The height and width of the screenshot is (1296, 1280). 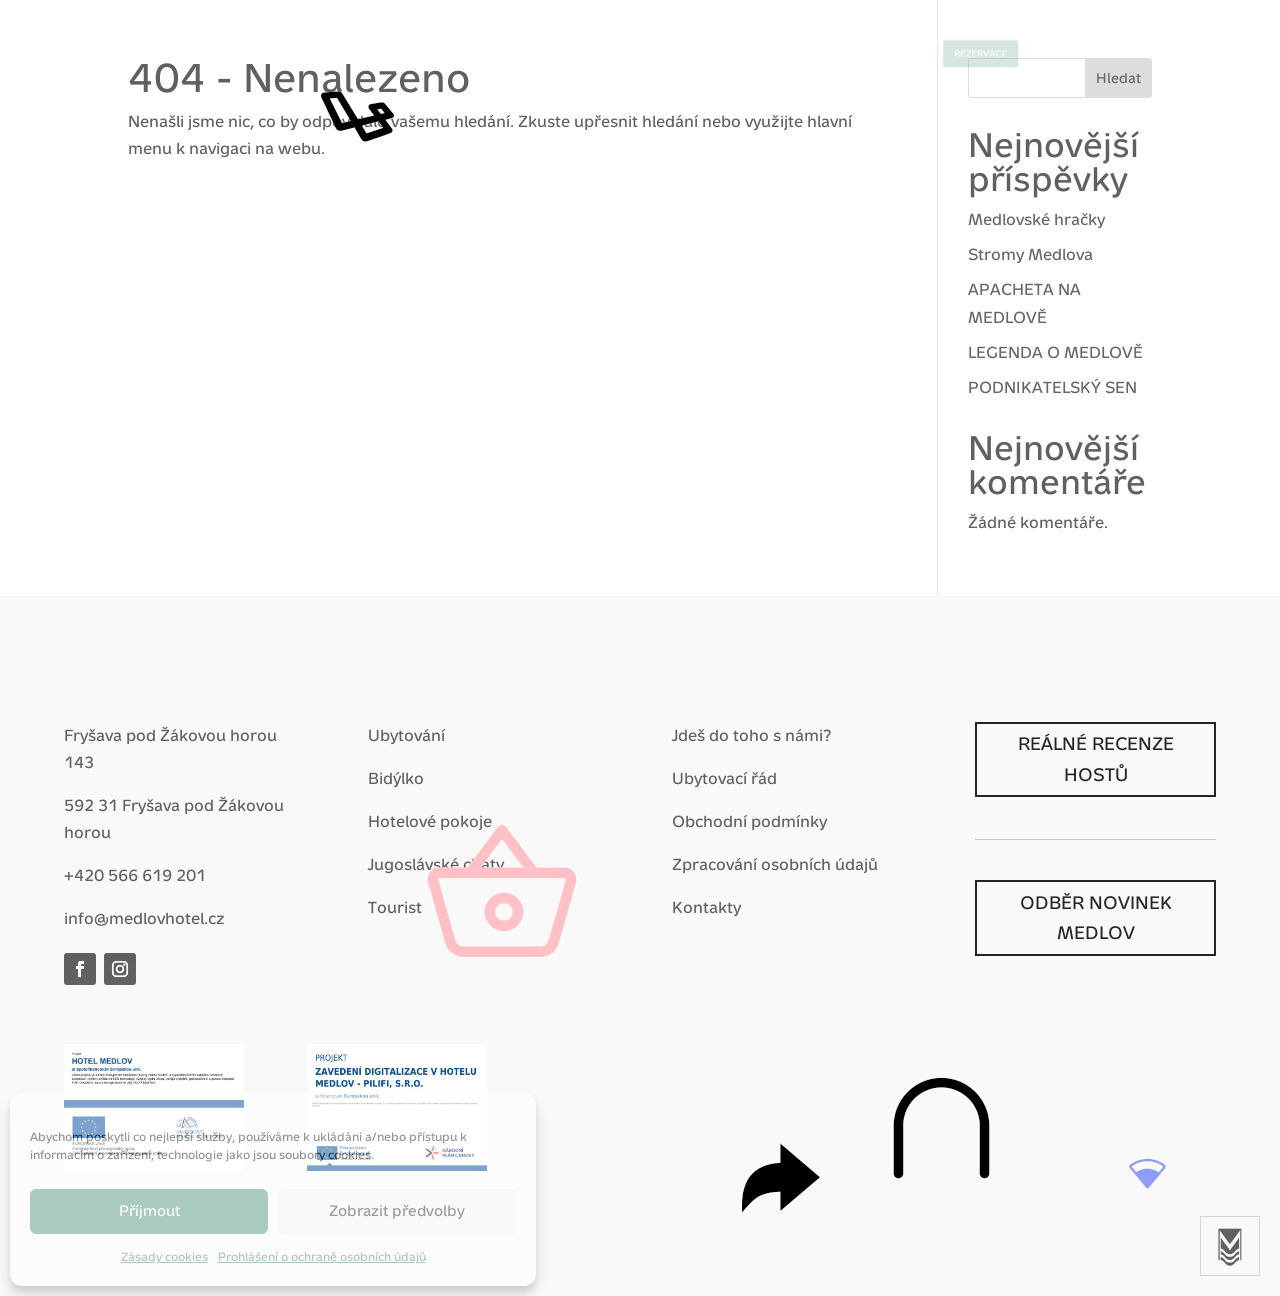 What do you see at coordinates (781, 1178) in the screenshot?
I see `share or forward content` at bounding box center [781, 1178].